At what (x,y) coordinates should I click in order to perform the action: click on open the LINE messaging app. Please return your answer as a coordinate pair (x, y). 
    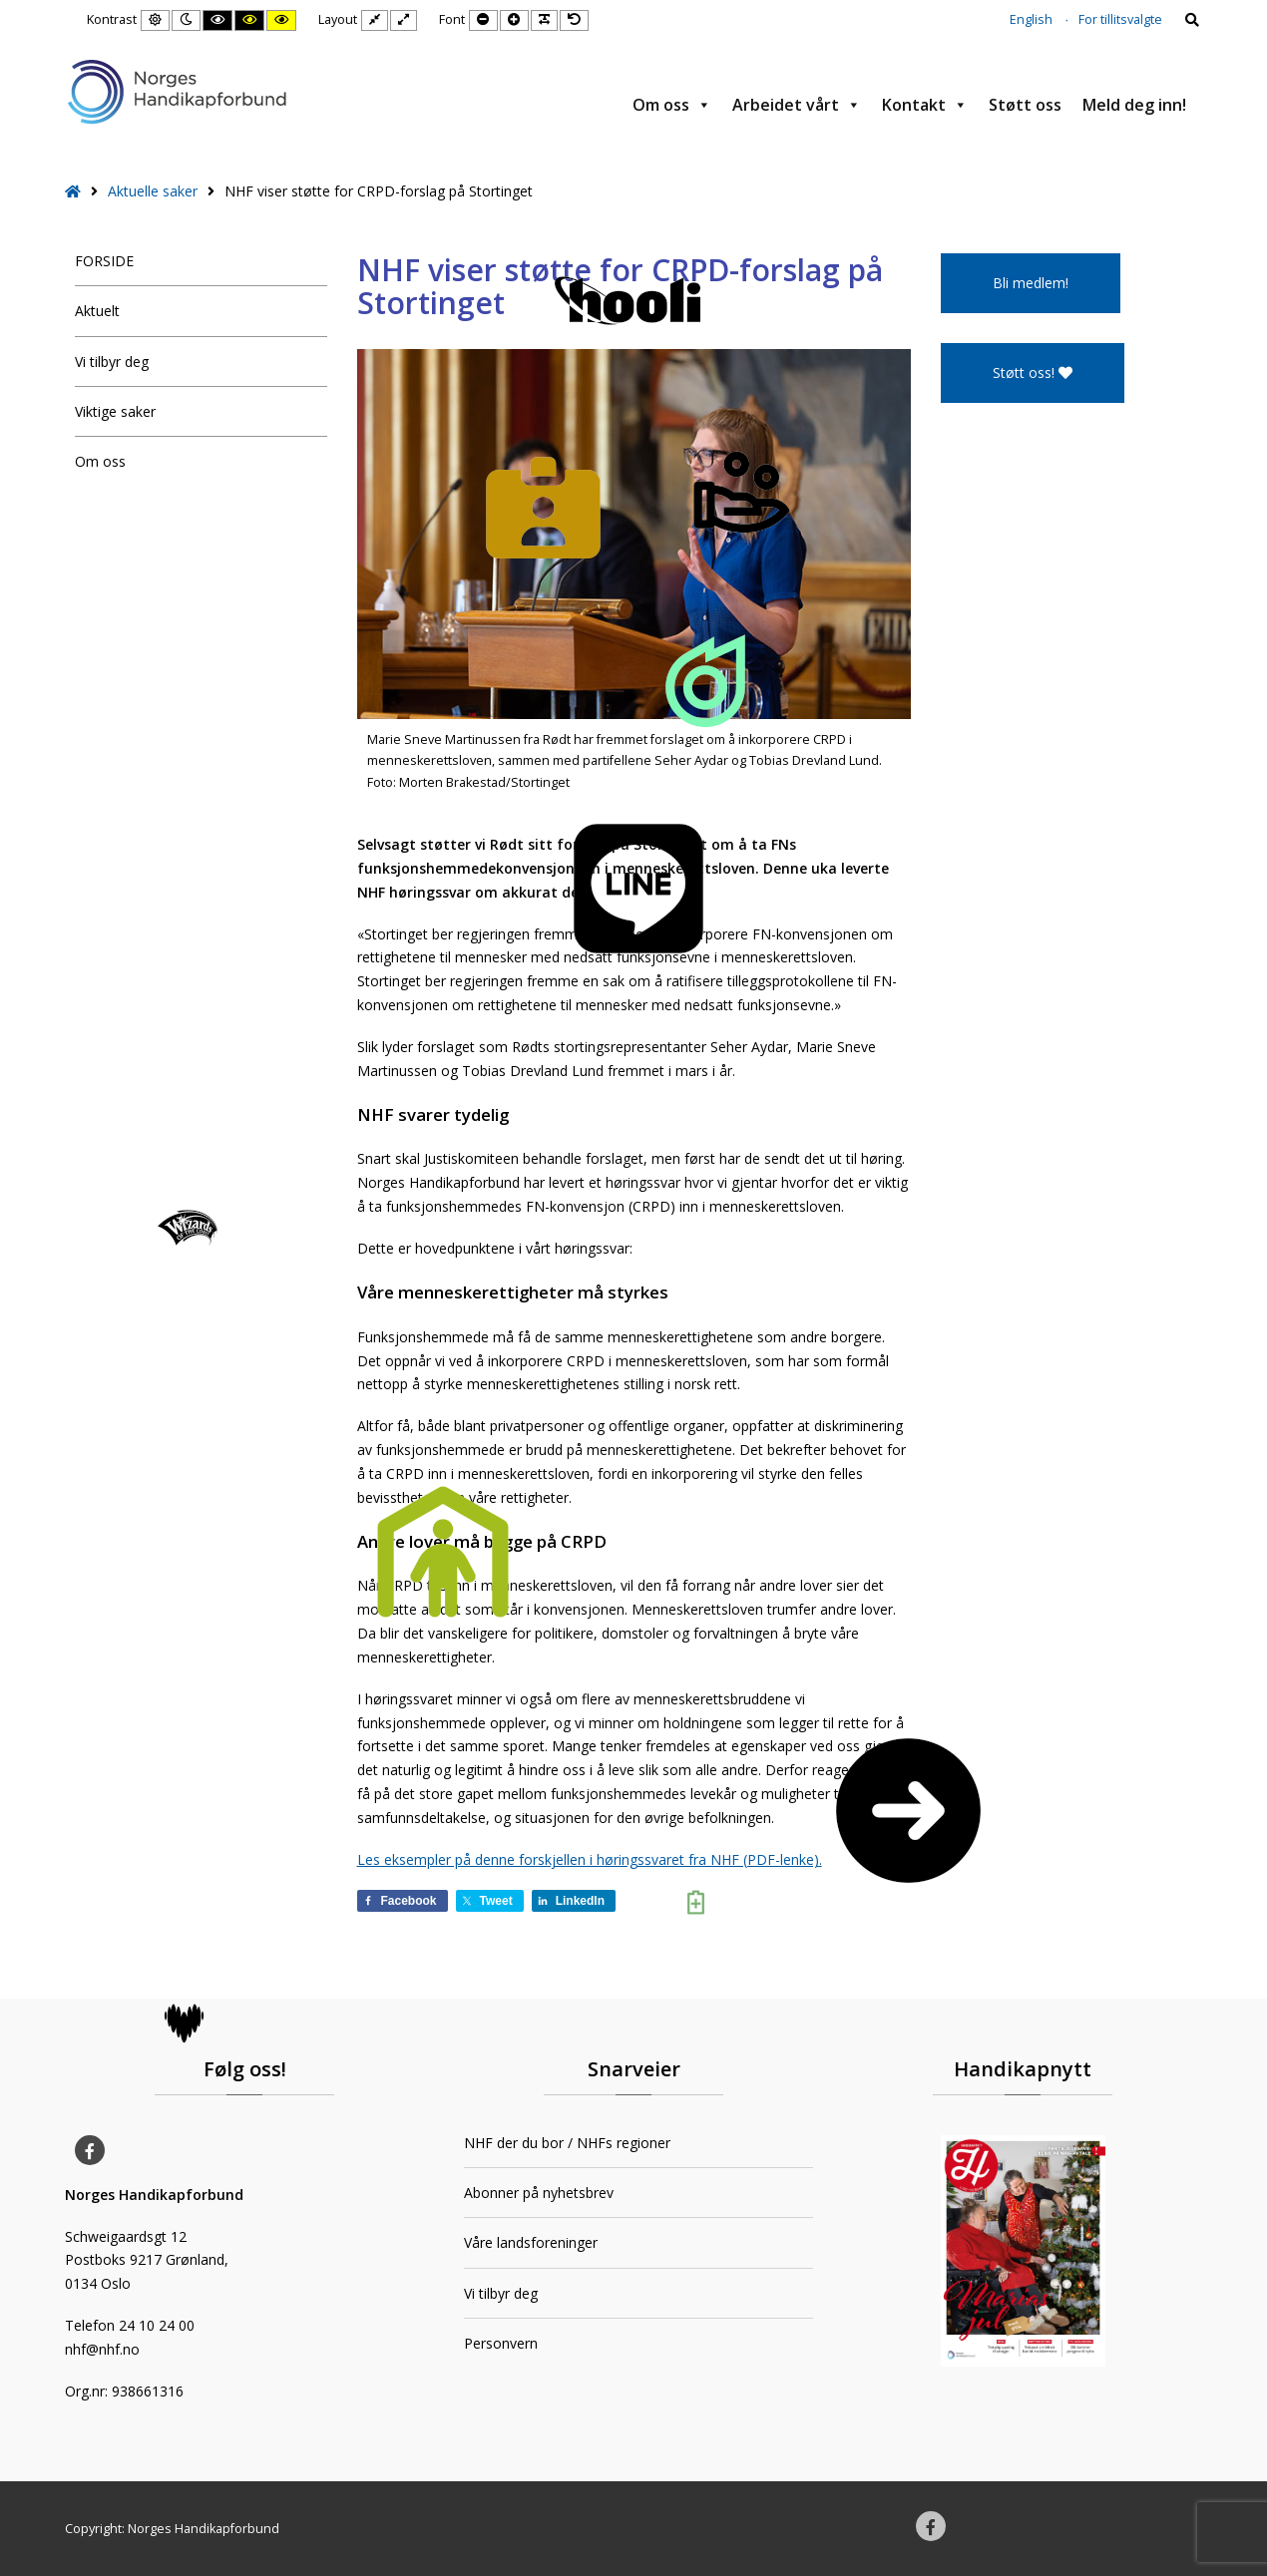
    Looking at the image, I should click on (638, 889).